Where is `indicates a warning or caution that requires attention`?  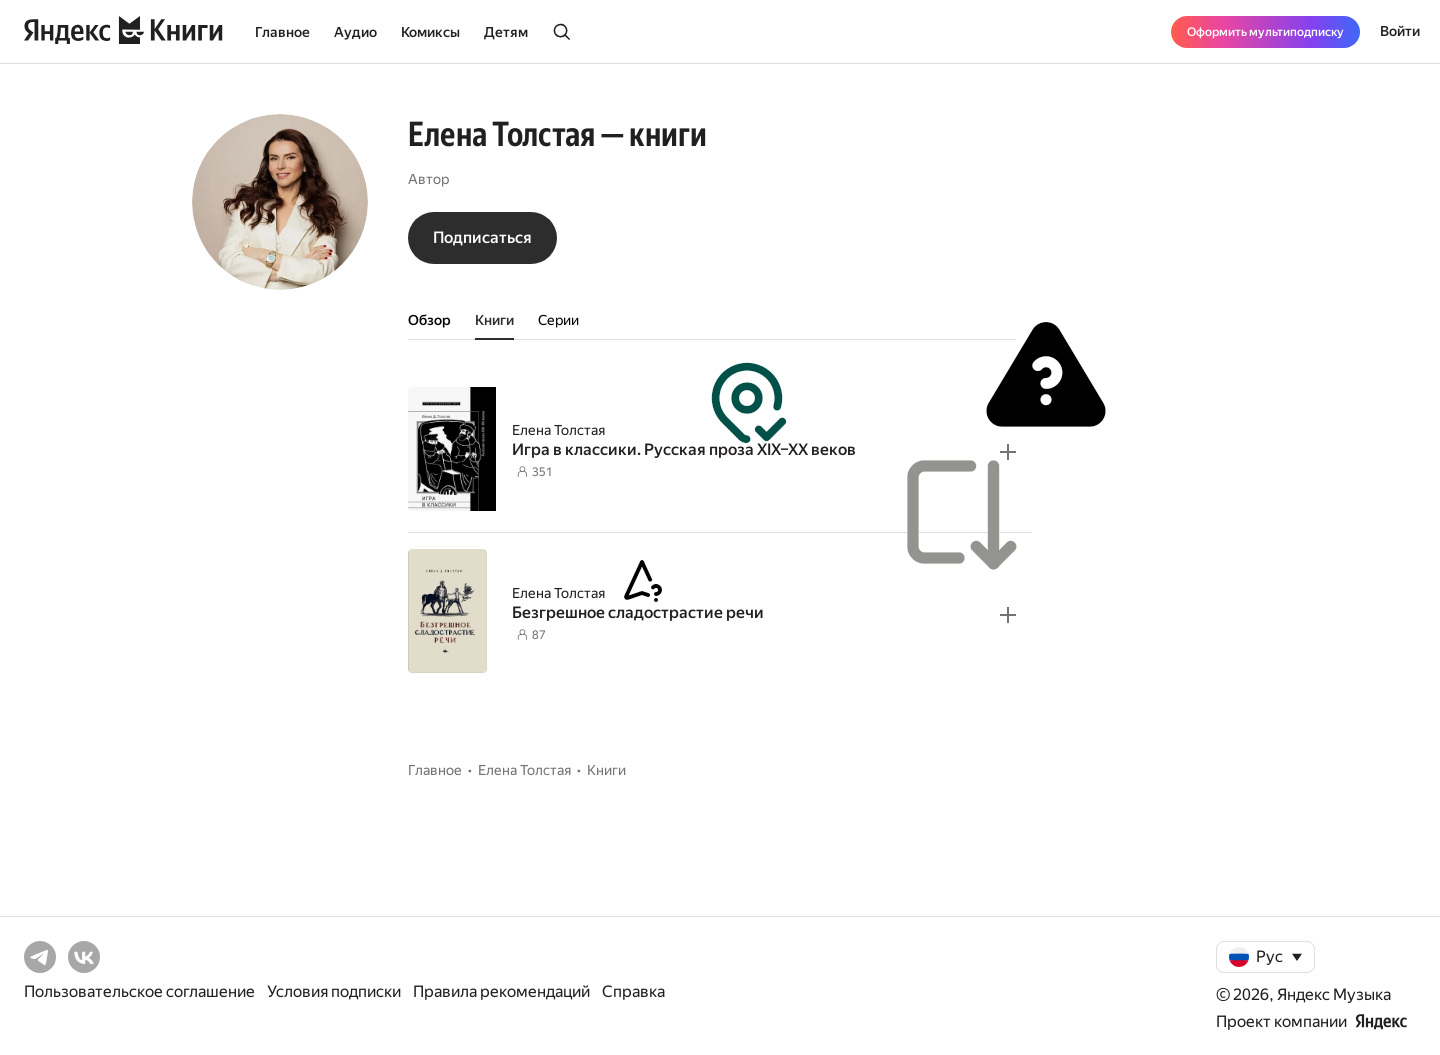
indicates a warning or caution that requires attention is located at coordinates (1046, 378).